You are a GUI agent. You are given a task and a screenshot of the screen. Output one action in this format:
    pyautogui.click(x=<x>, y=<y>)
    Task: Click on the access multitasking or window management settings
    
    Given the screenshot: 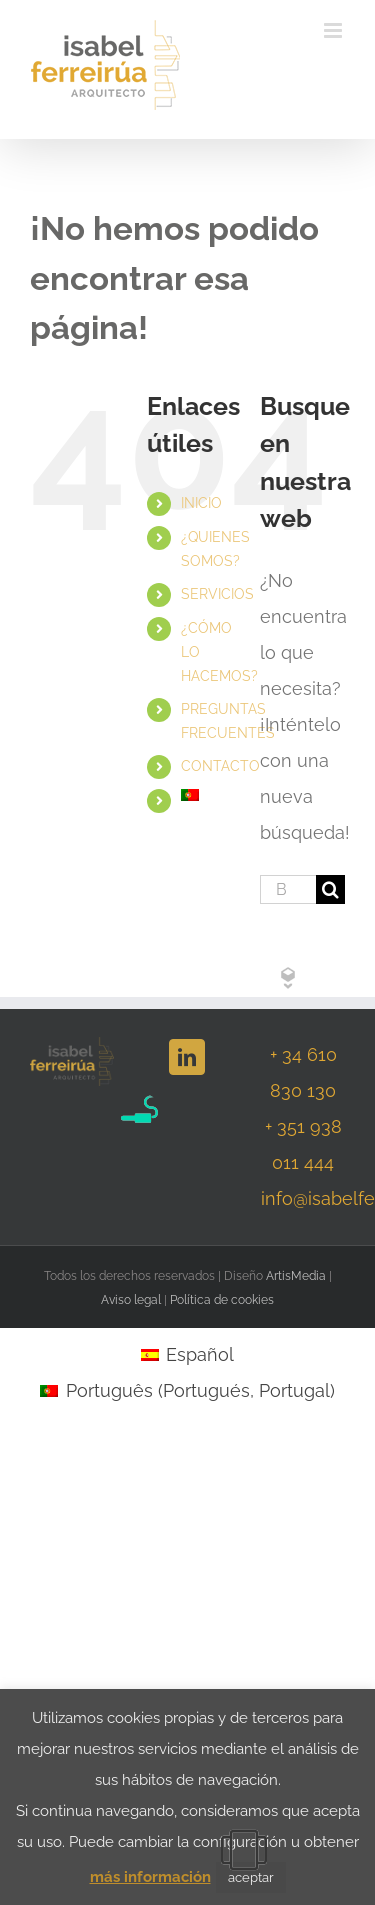 What is the action you would take?
    pyautogui.click(x=244, y=1850)
    